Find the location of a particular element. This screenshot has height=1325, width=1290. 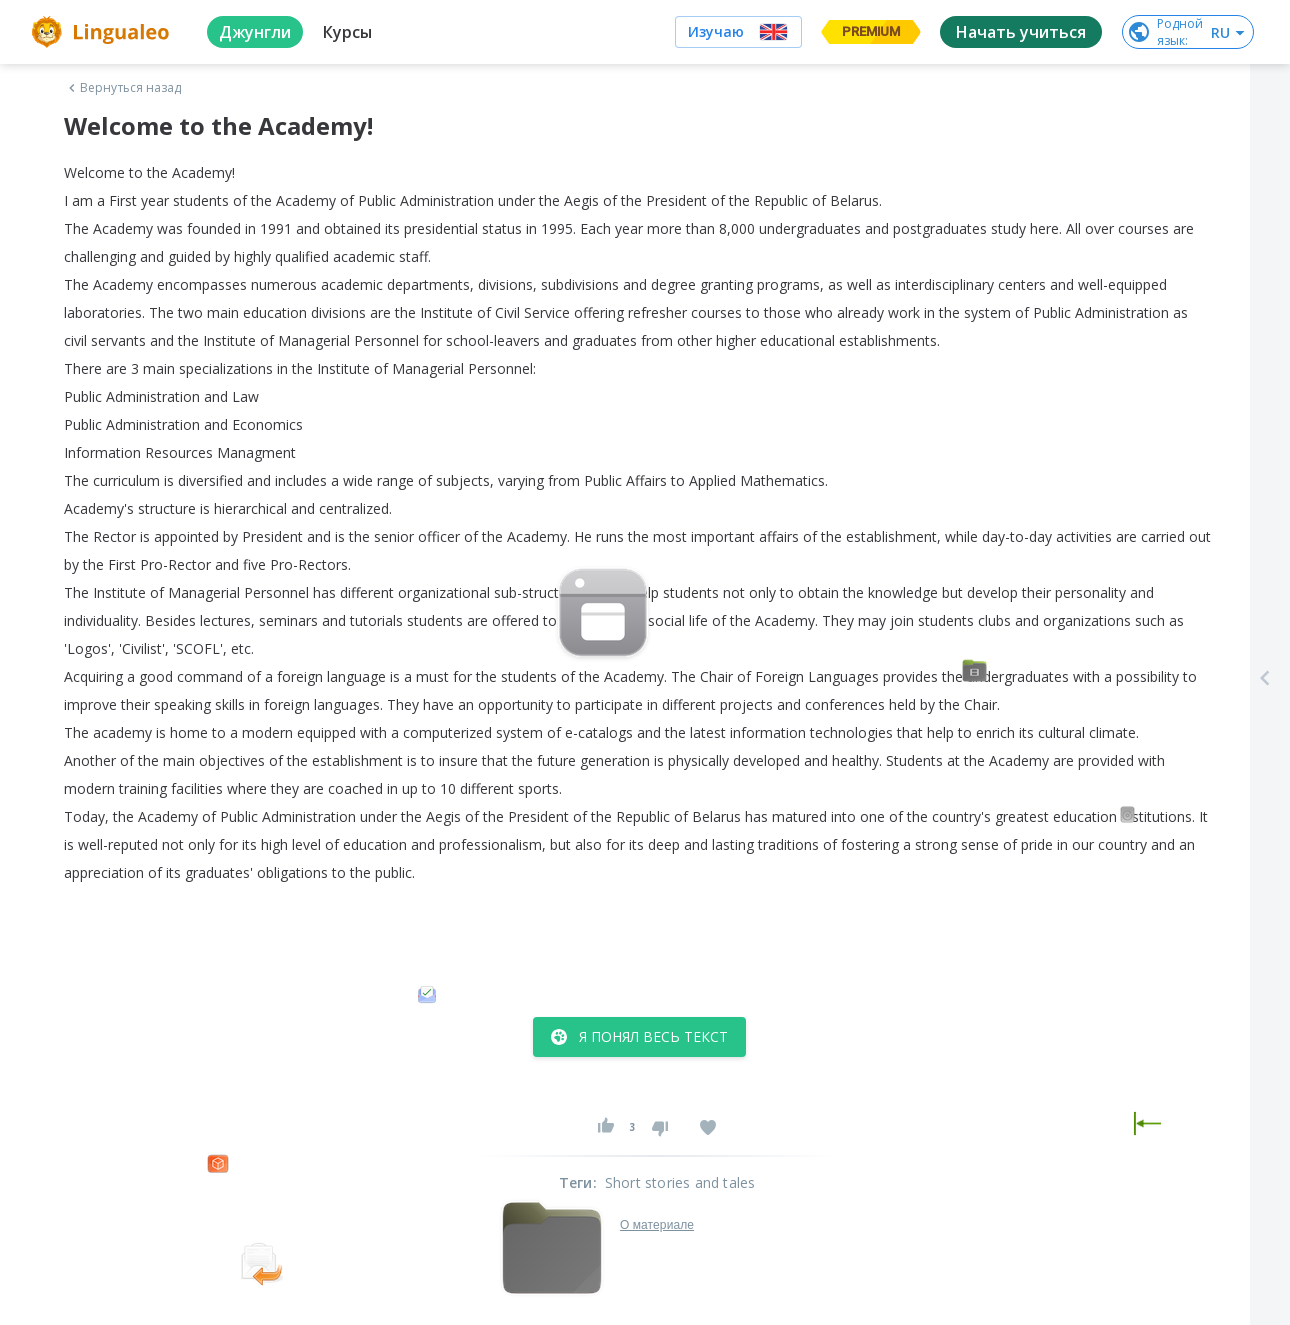

indicates a replied email message is located at coordinates (261, 1264).